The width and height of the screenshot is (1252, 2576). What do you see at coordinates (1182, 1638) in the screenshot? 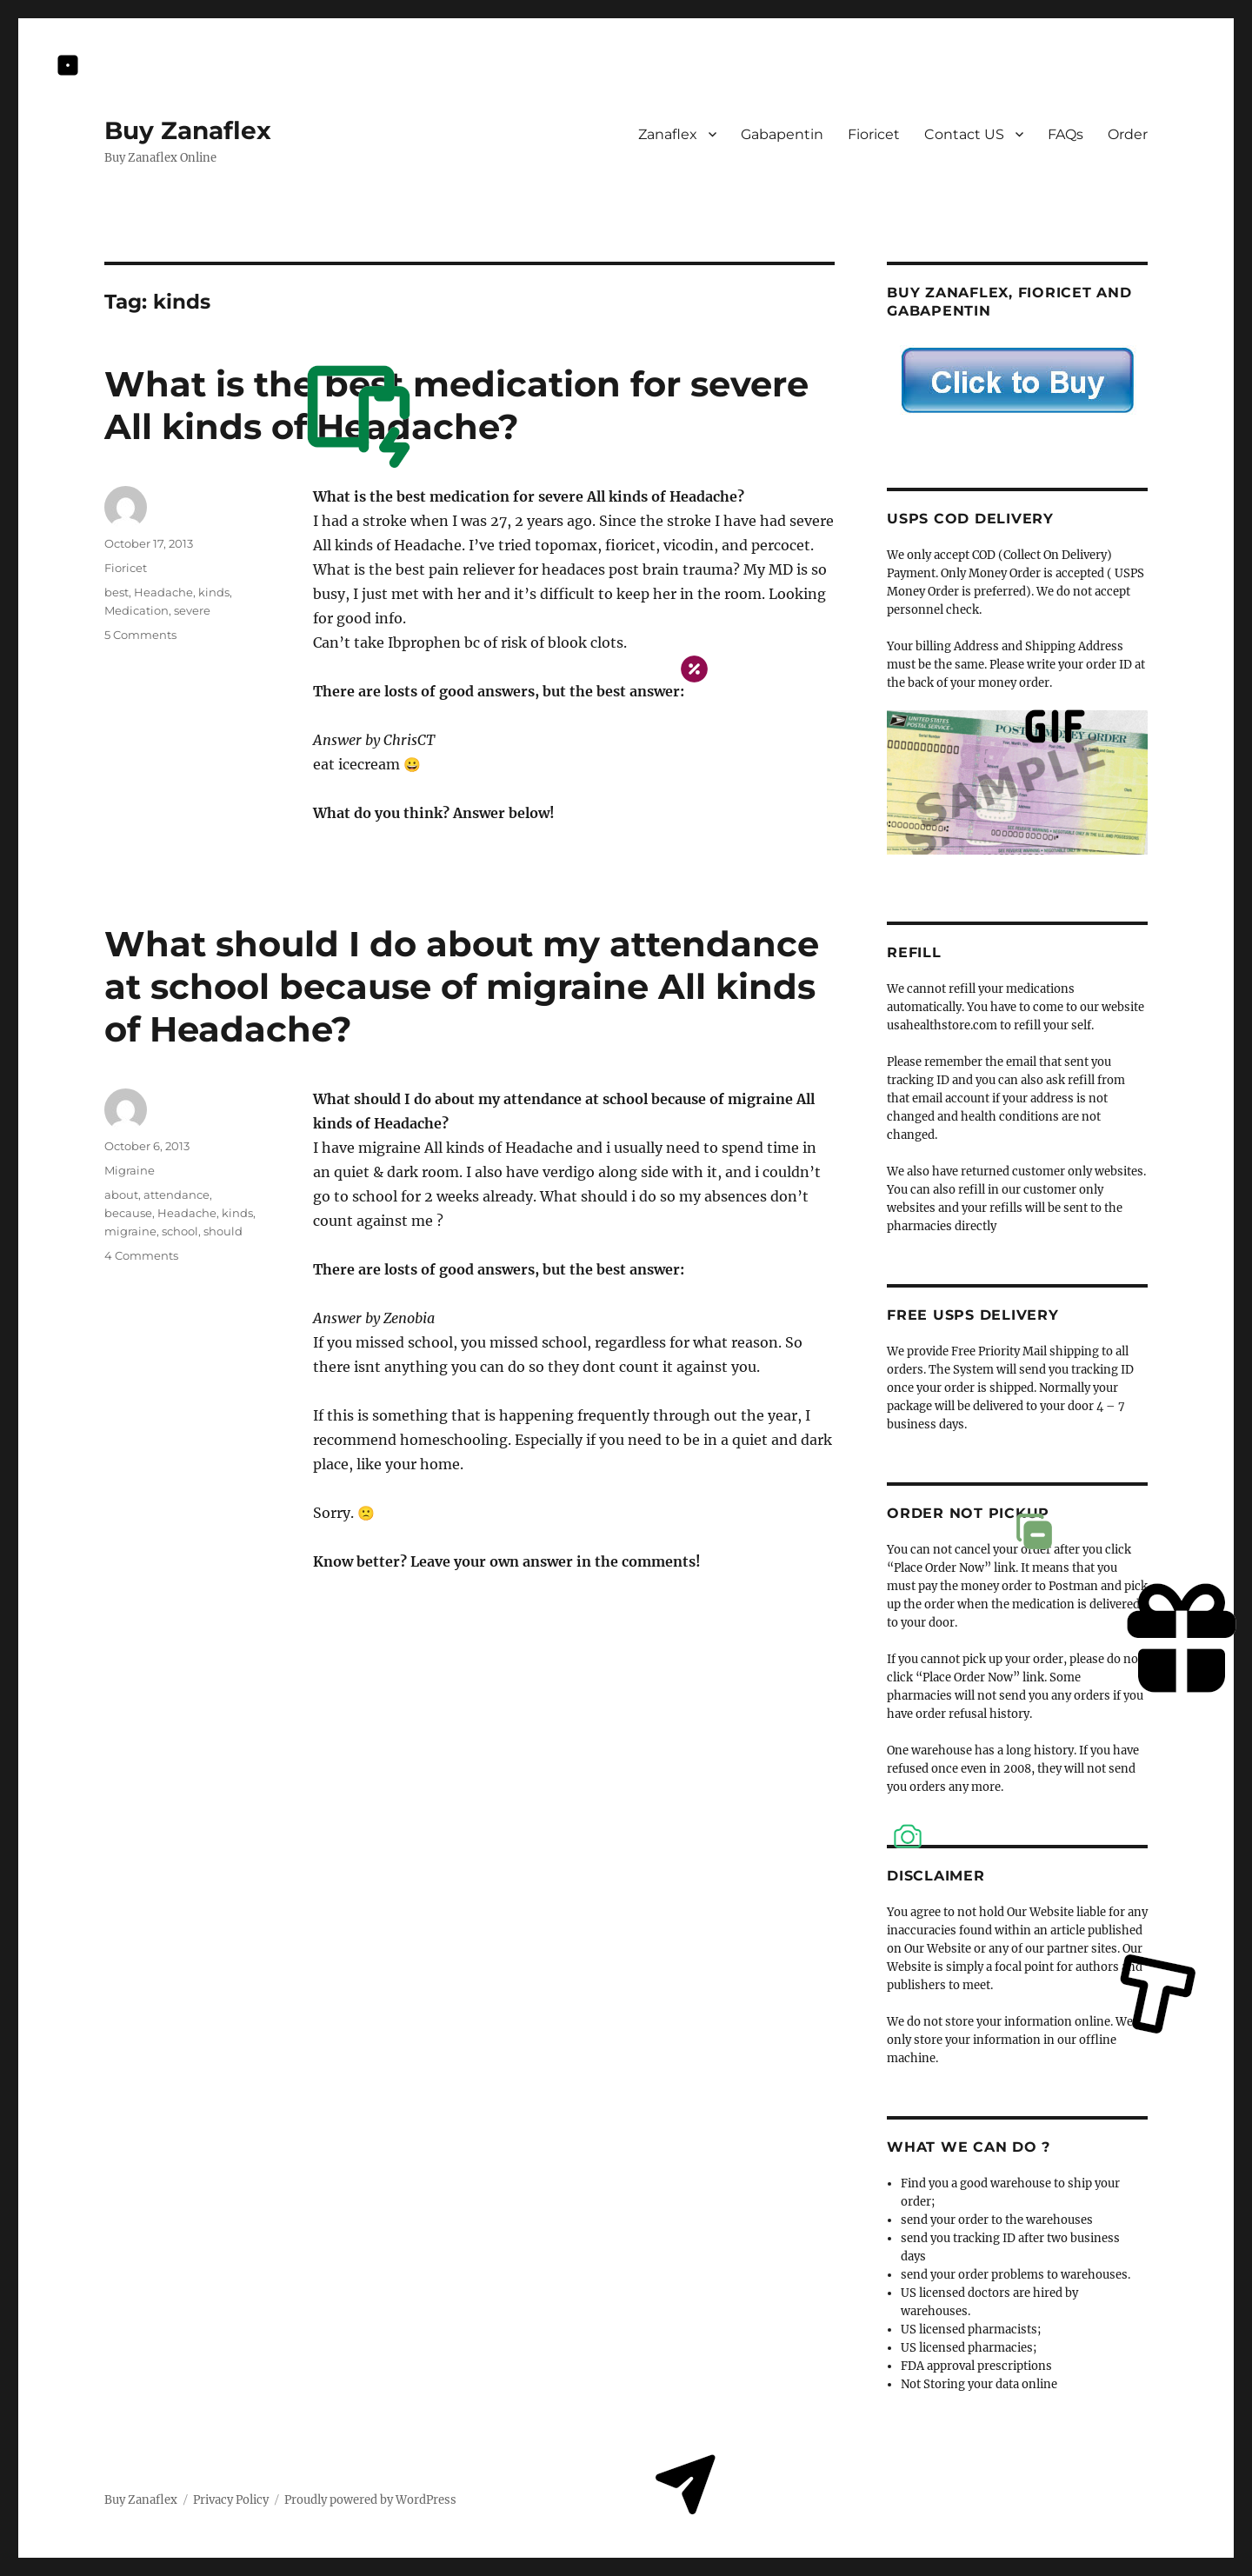
I see `view or redeem a gift` at bounding box center [1182, 1638].